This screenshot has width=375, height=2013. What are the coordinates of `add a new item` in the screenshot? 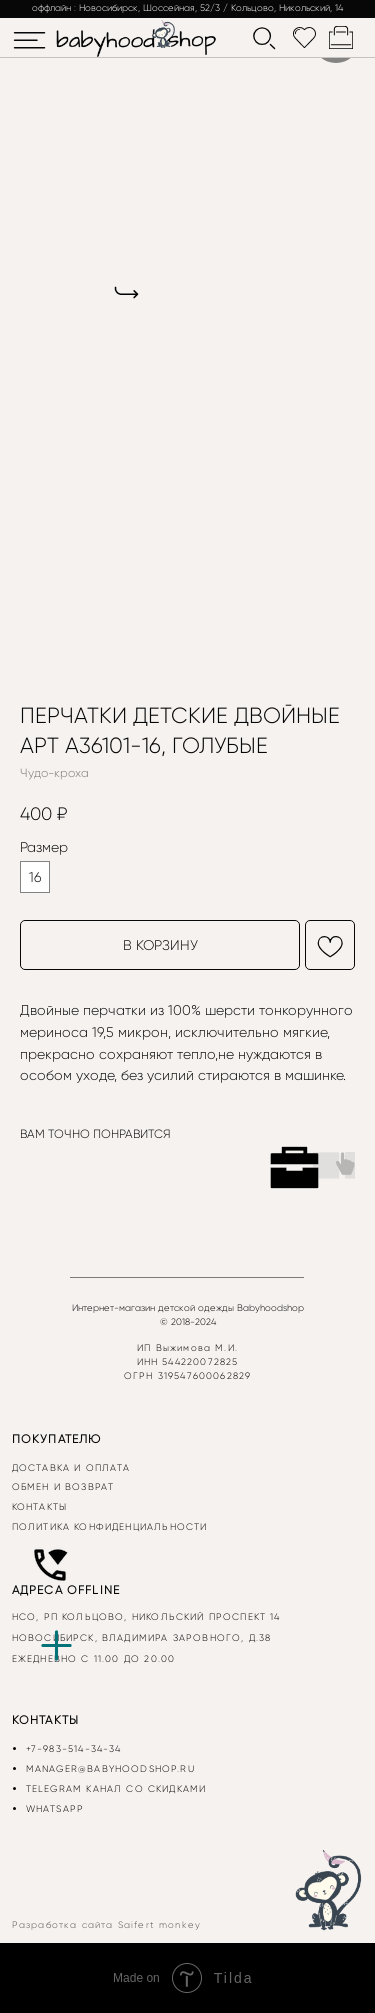 It's located at (56, 1645).